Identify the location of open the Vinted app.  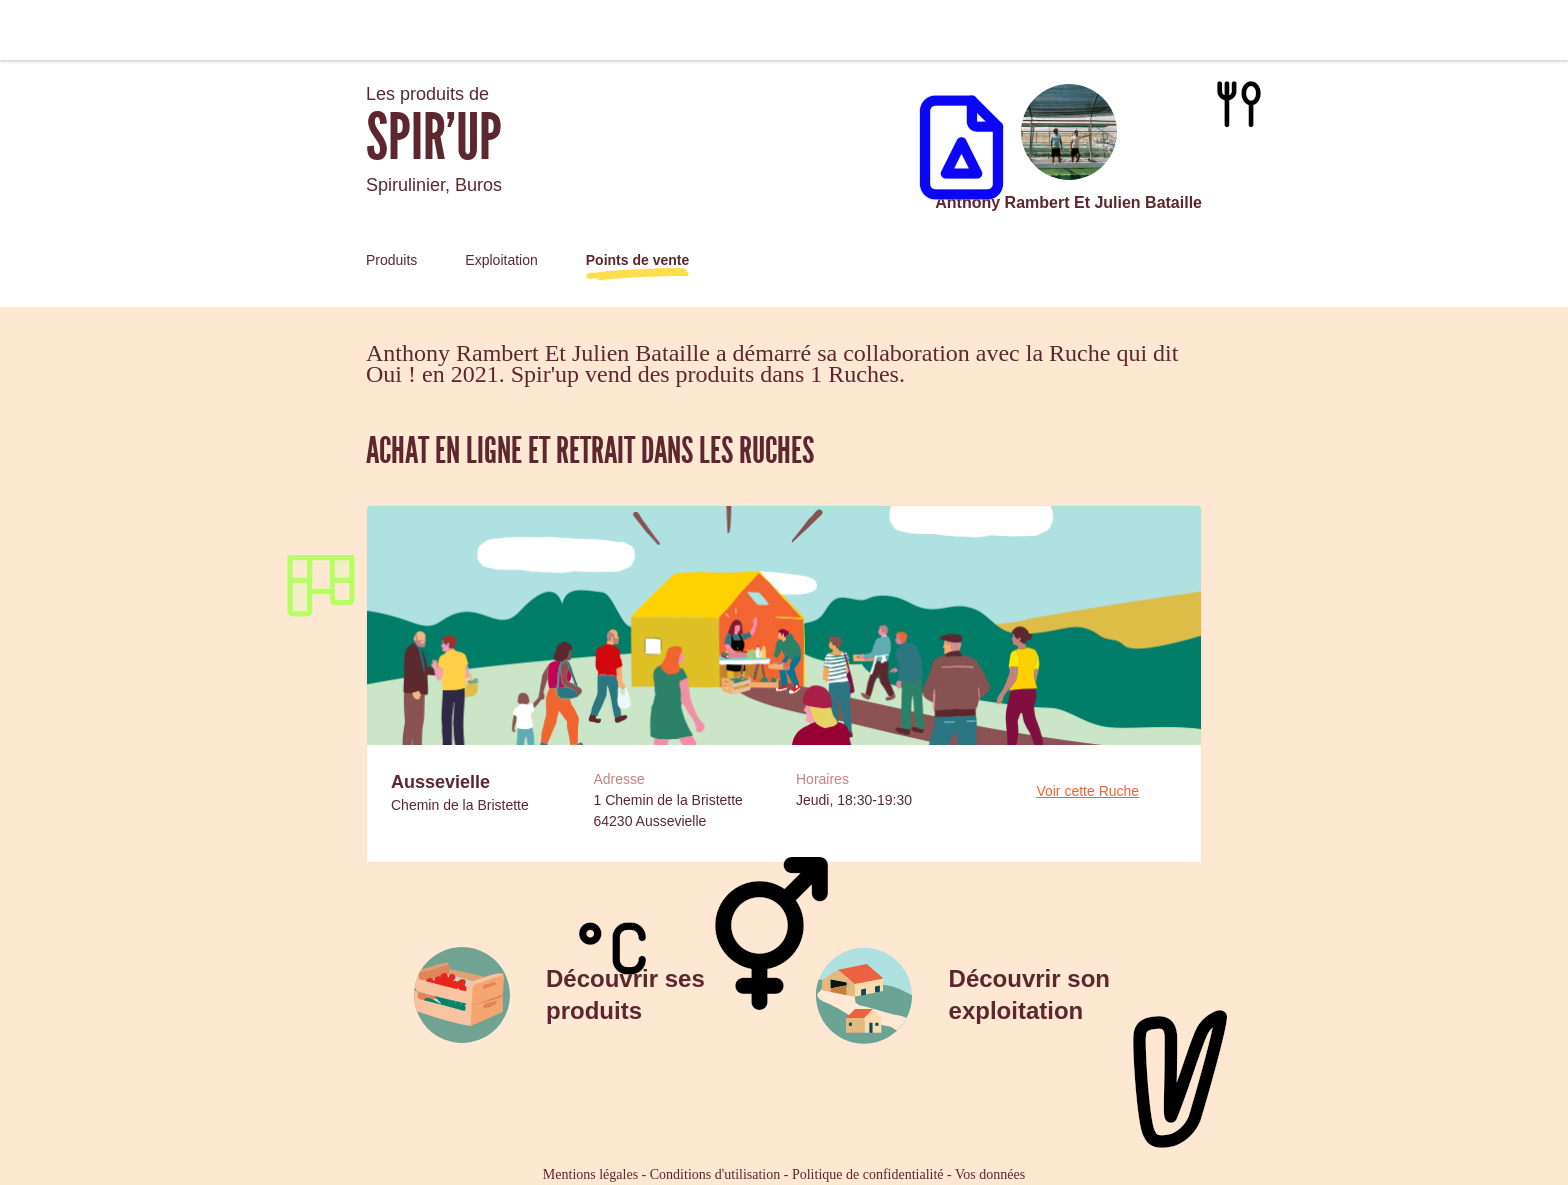
(1177, 1079).